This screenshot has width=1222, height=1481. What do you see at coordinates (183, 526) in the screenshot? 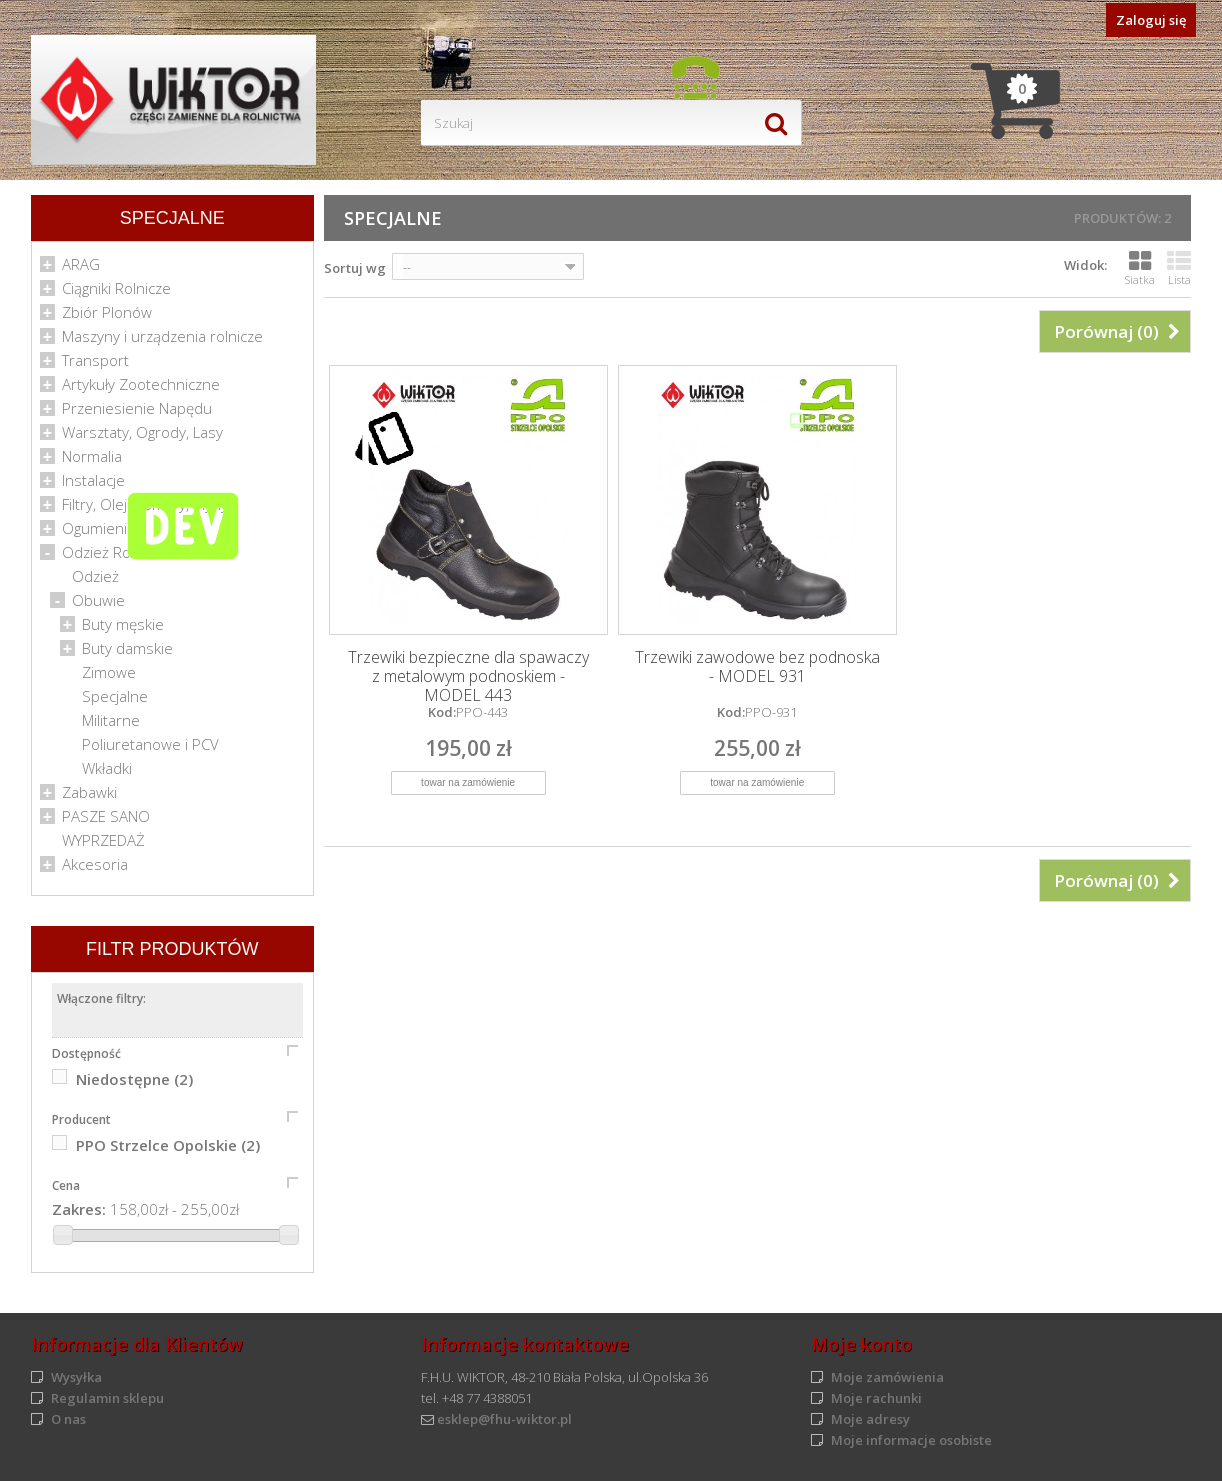
I see `link to dev.to developer community profile` at bounding box center [183, 526].